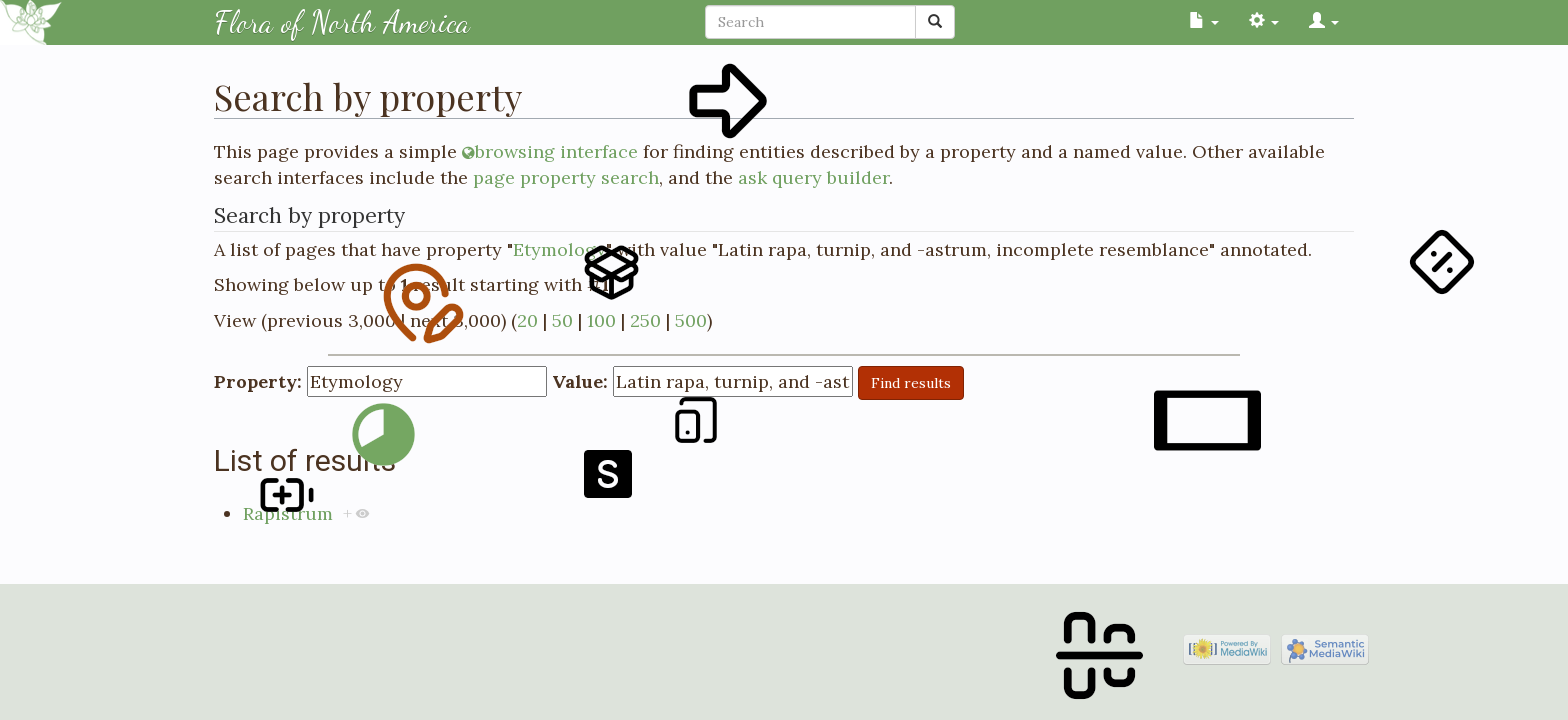  What do you see at coordinates (383, 434) in the screenshot?
I see `indicates 66% progress or completion` at bounding box center [383, 434].